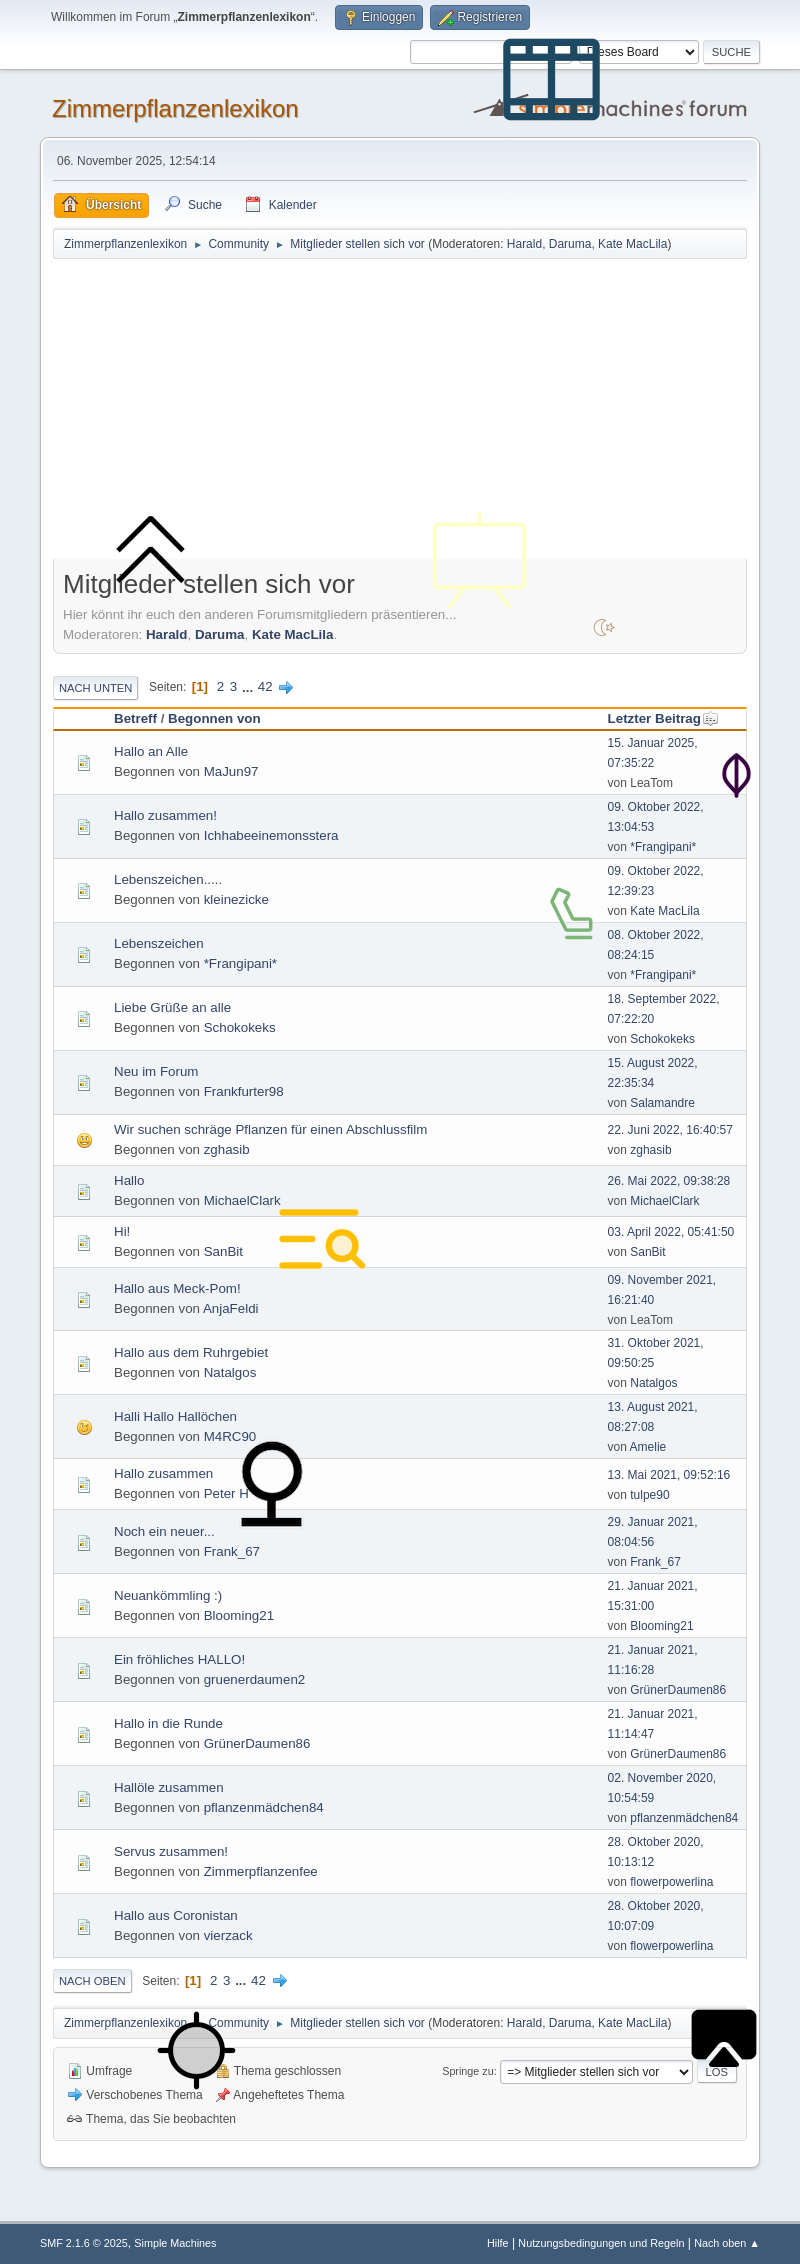  What do you see at coordinates (271, 1483) in the screenshot?
I see `view nature or outdoor-related content` at bounding box center [271, 1483].